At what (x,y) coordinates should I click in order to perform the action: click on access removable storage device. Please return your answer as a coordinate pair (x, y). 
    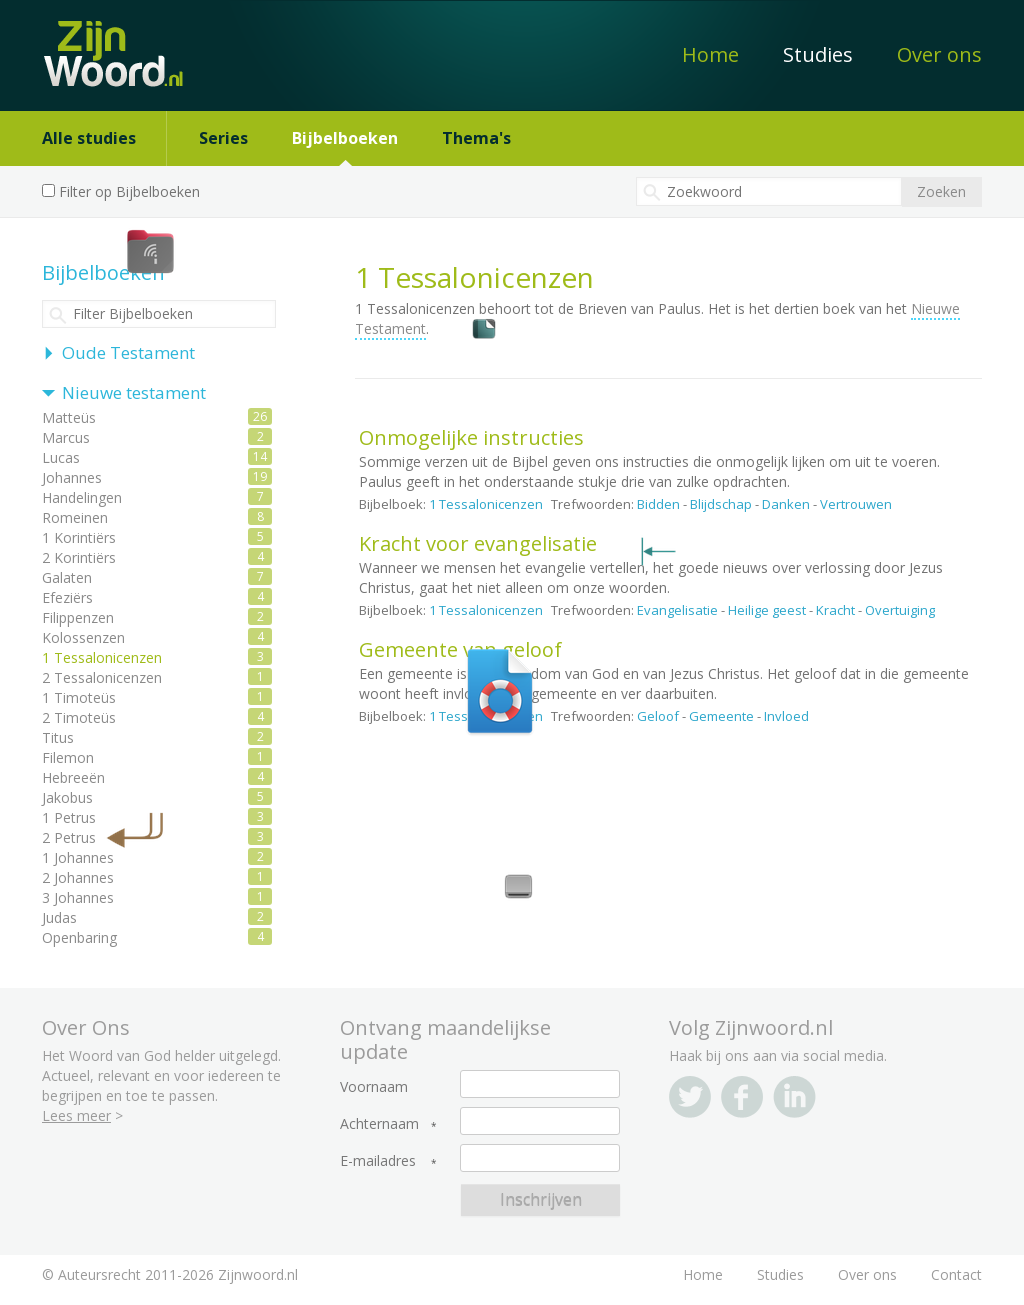
    Looking at the image, I should click on (518, 886).